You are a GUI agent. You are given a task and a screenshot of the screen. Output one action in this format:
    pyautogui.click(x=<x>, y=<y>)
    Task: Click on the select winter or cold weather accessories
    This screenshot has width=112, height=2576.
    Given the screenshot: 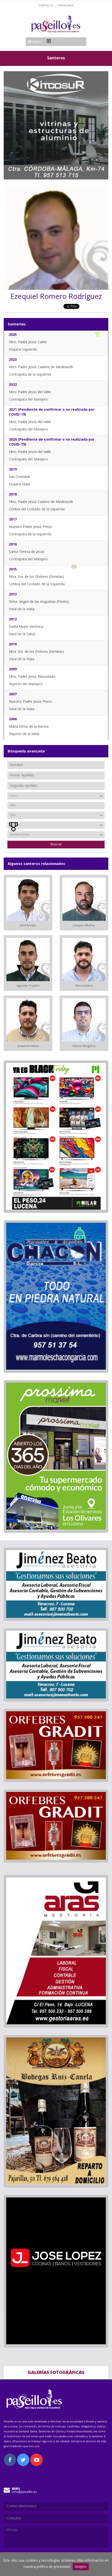 What is the action you would take?
    pyautogui.click(x=79, y=1233)
    